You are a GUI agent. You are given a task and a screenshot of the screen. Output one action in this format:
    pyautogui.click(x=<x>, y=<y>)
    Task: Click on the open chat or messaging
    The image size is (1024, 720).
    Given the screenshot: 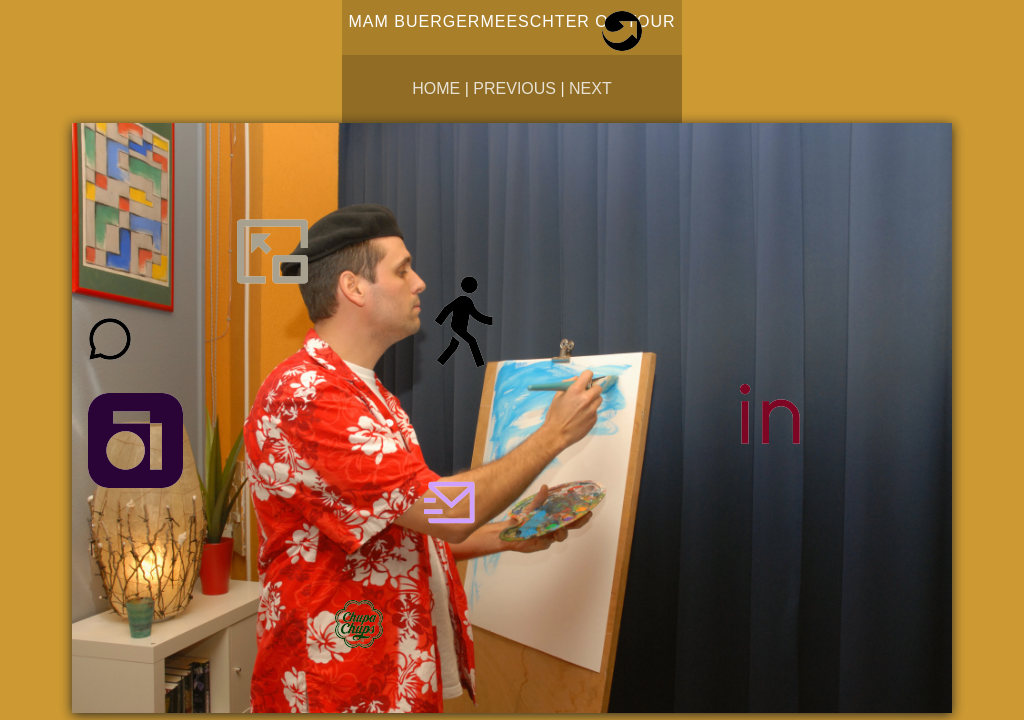 What is the action you would take?
    pyautogui.click(x=110, y=339)
    